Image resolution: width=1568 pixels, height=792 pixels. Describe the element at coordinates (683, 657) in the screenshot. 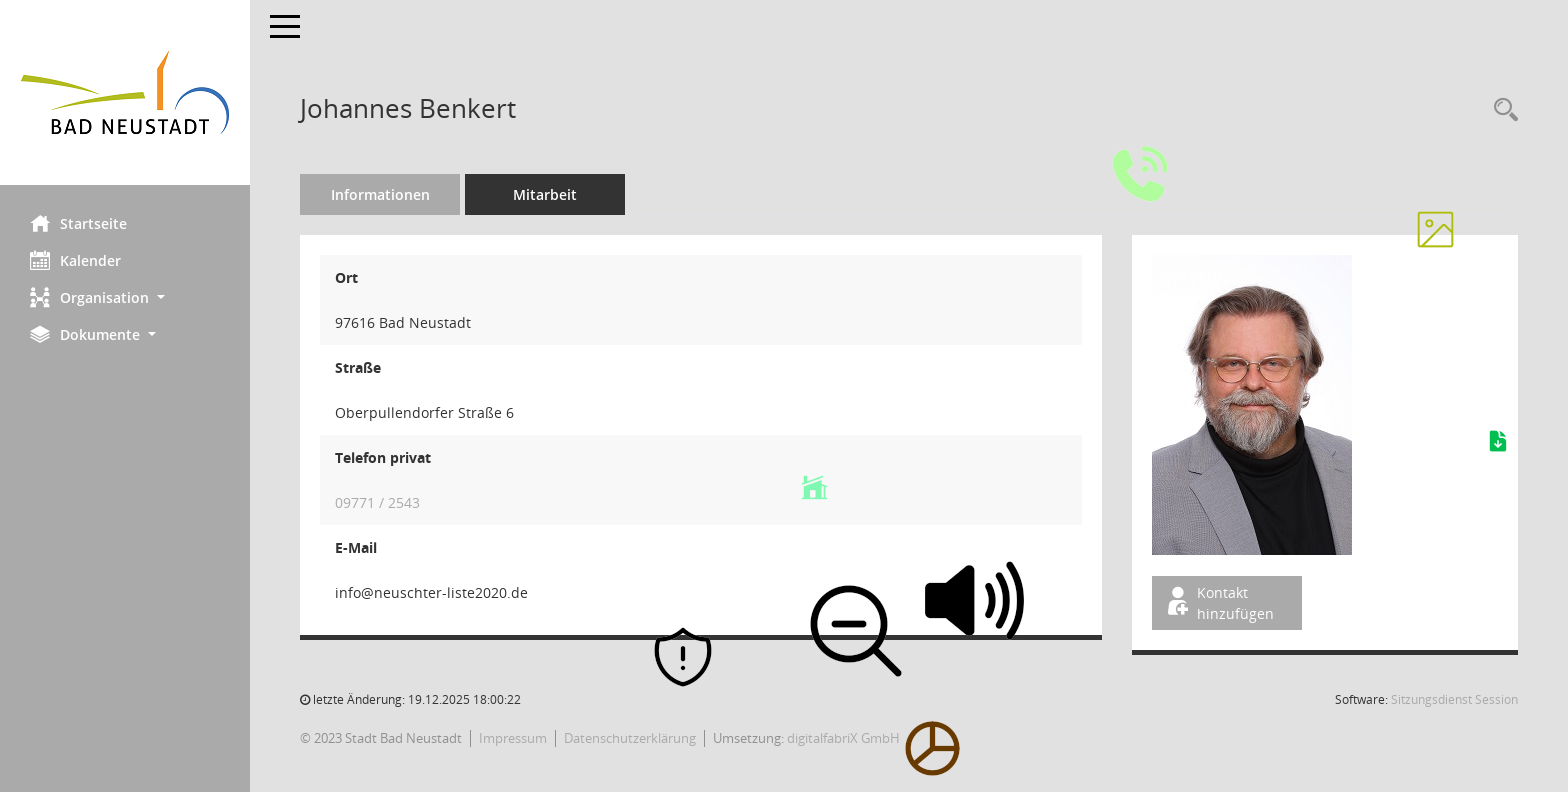

I see `security warning or alert detected` at that location.